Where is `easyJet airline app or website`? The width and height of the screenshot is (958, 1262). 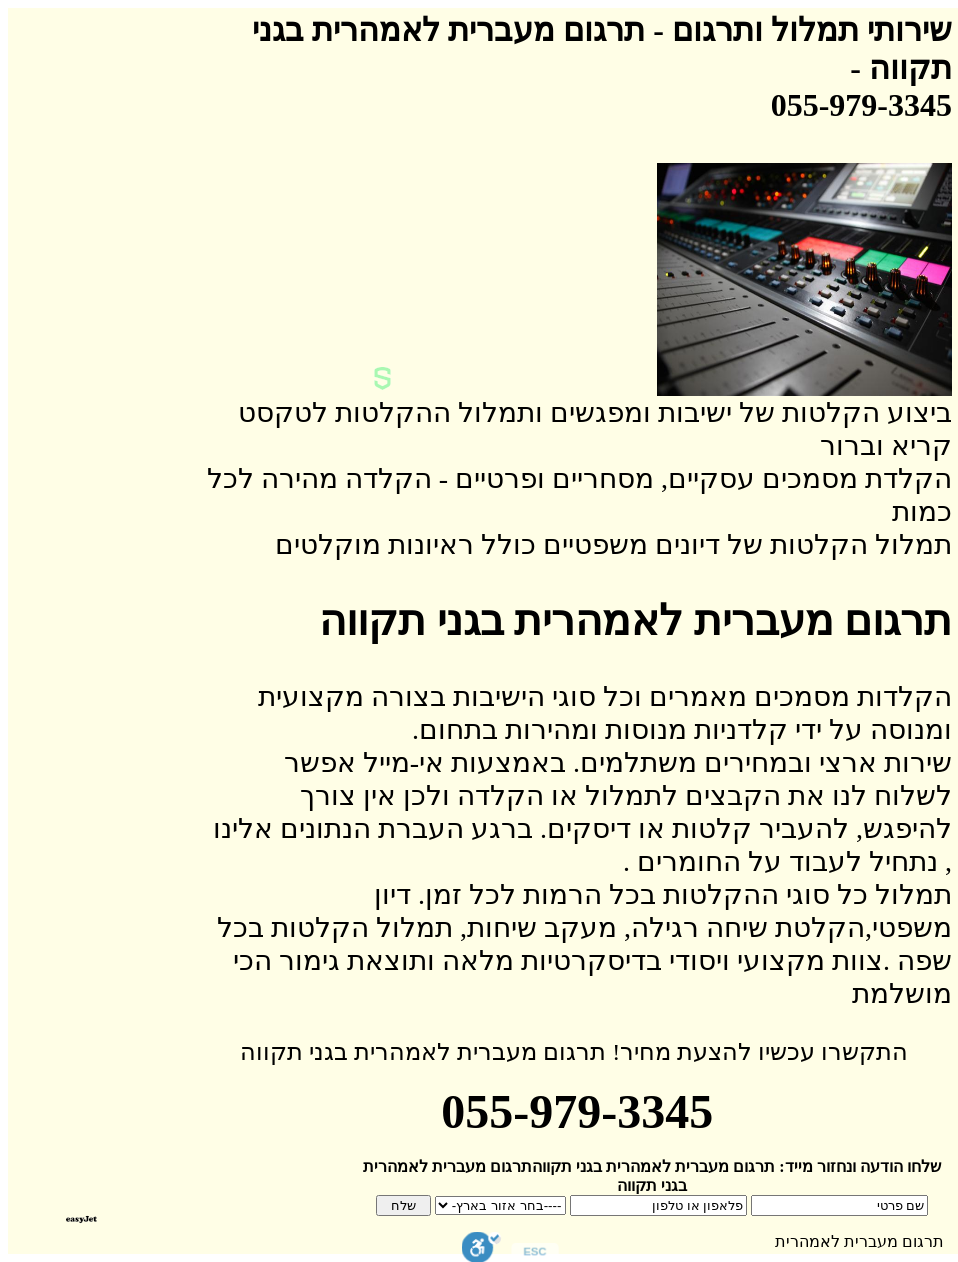
easyJet airline app or website is located at coordinates (81, 1219).